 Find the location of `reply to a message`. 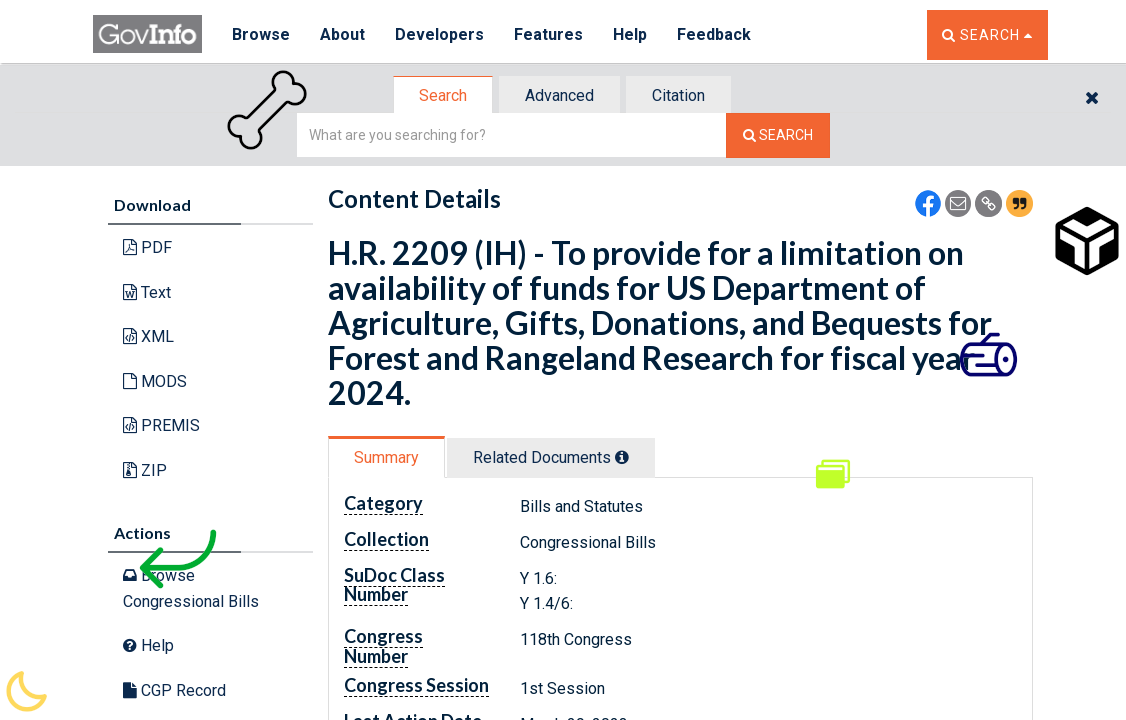

reply to a message is located at coordinates (178, 559).